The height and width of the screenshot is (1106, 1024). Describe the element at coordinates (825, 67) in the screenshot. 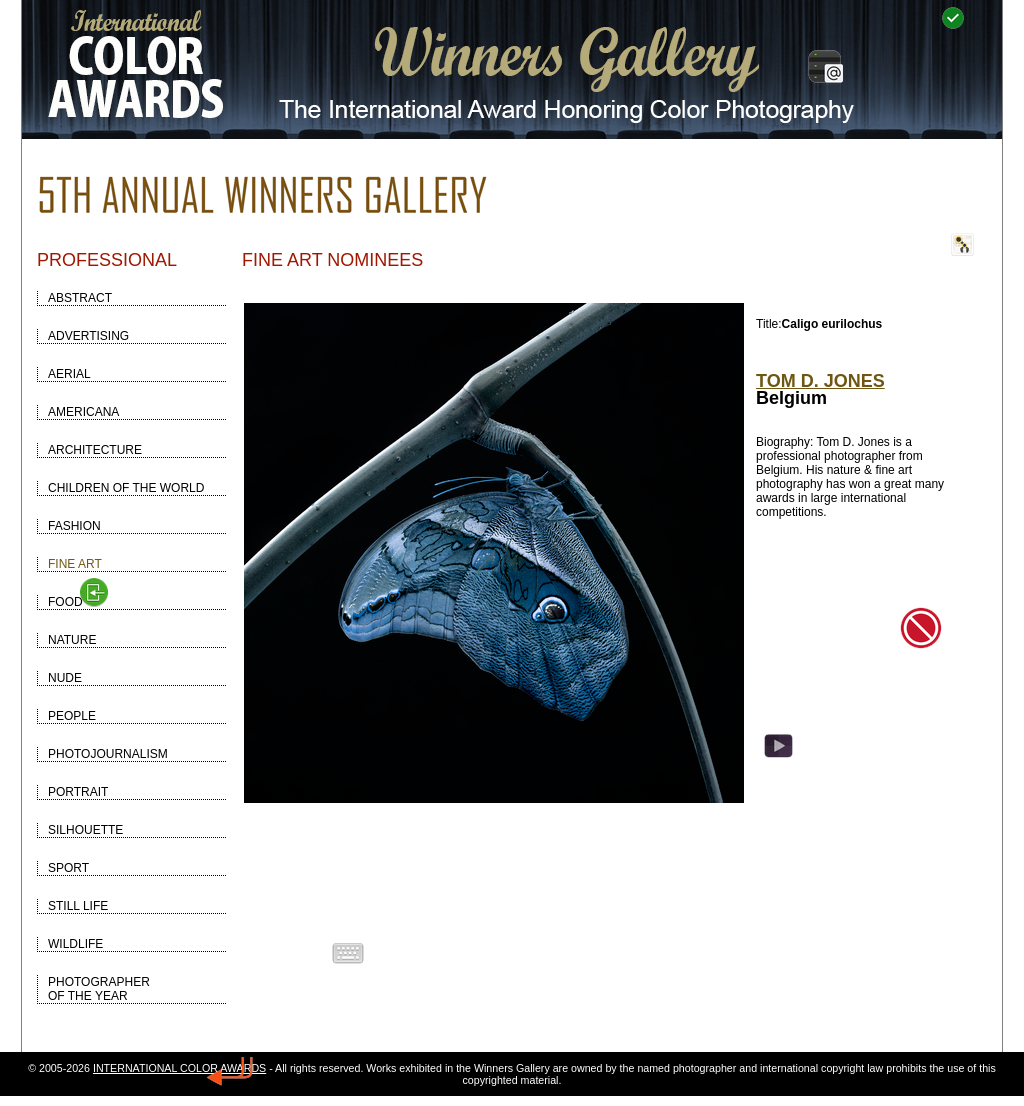

I see `configure DNS server settings` at that location.